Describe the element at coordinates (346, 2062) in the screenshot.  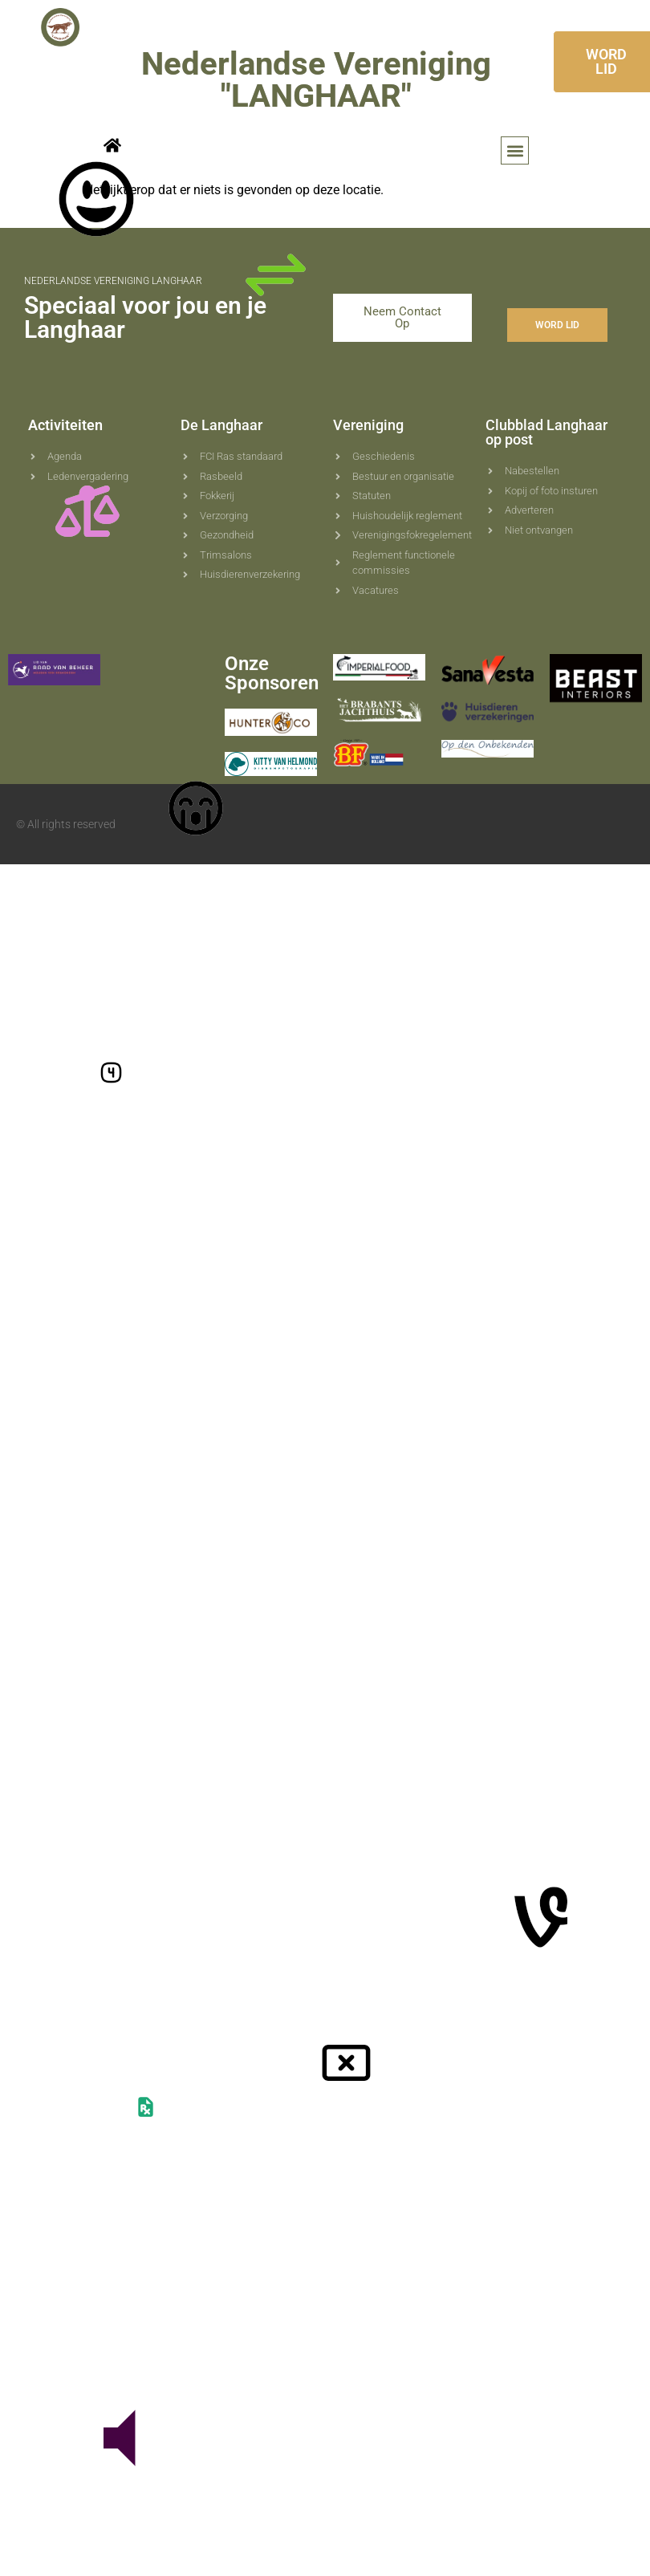
I see `close the current window` at that location.